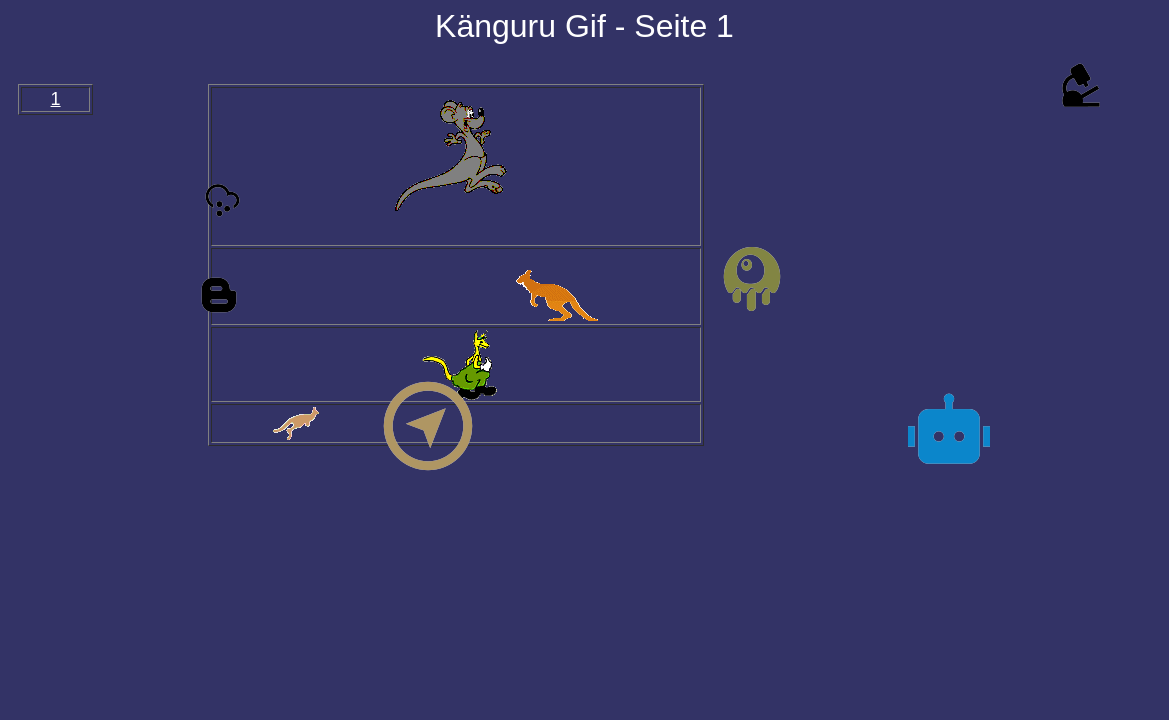 This screenshot has width=1169, height=720. Describe the element at coordinates (219, 295) in the screenshot. I see `open the Blogger app` at that location.